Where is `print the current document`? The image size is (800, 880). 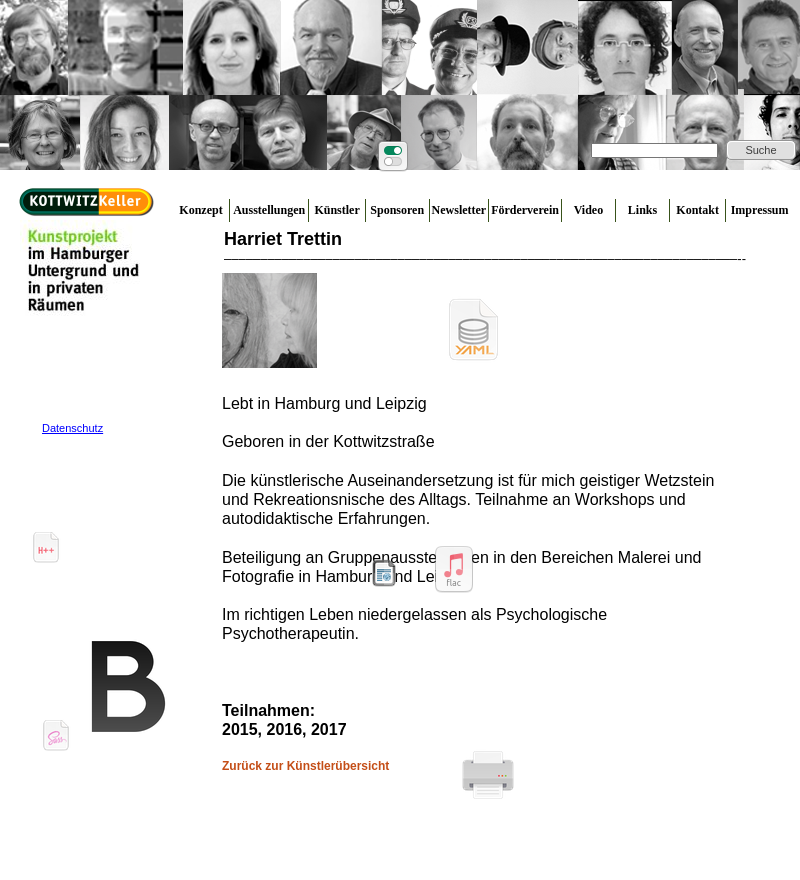
print the current document is located at coordinates (488, 775).